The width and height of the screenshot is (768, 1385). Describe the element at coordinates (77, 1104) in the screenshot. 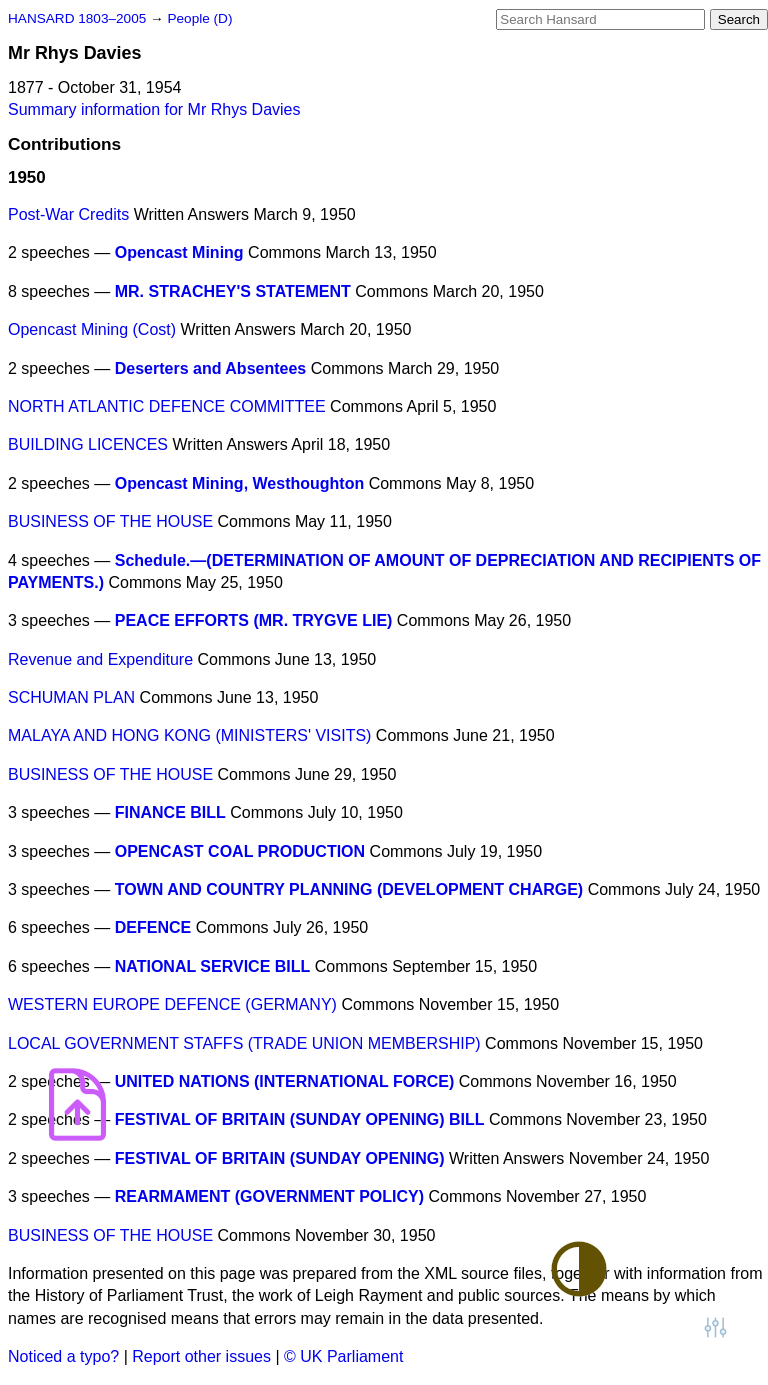

I see `upload a document or file` at that location.